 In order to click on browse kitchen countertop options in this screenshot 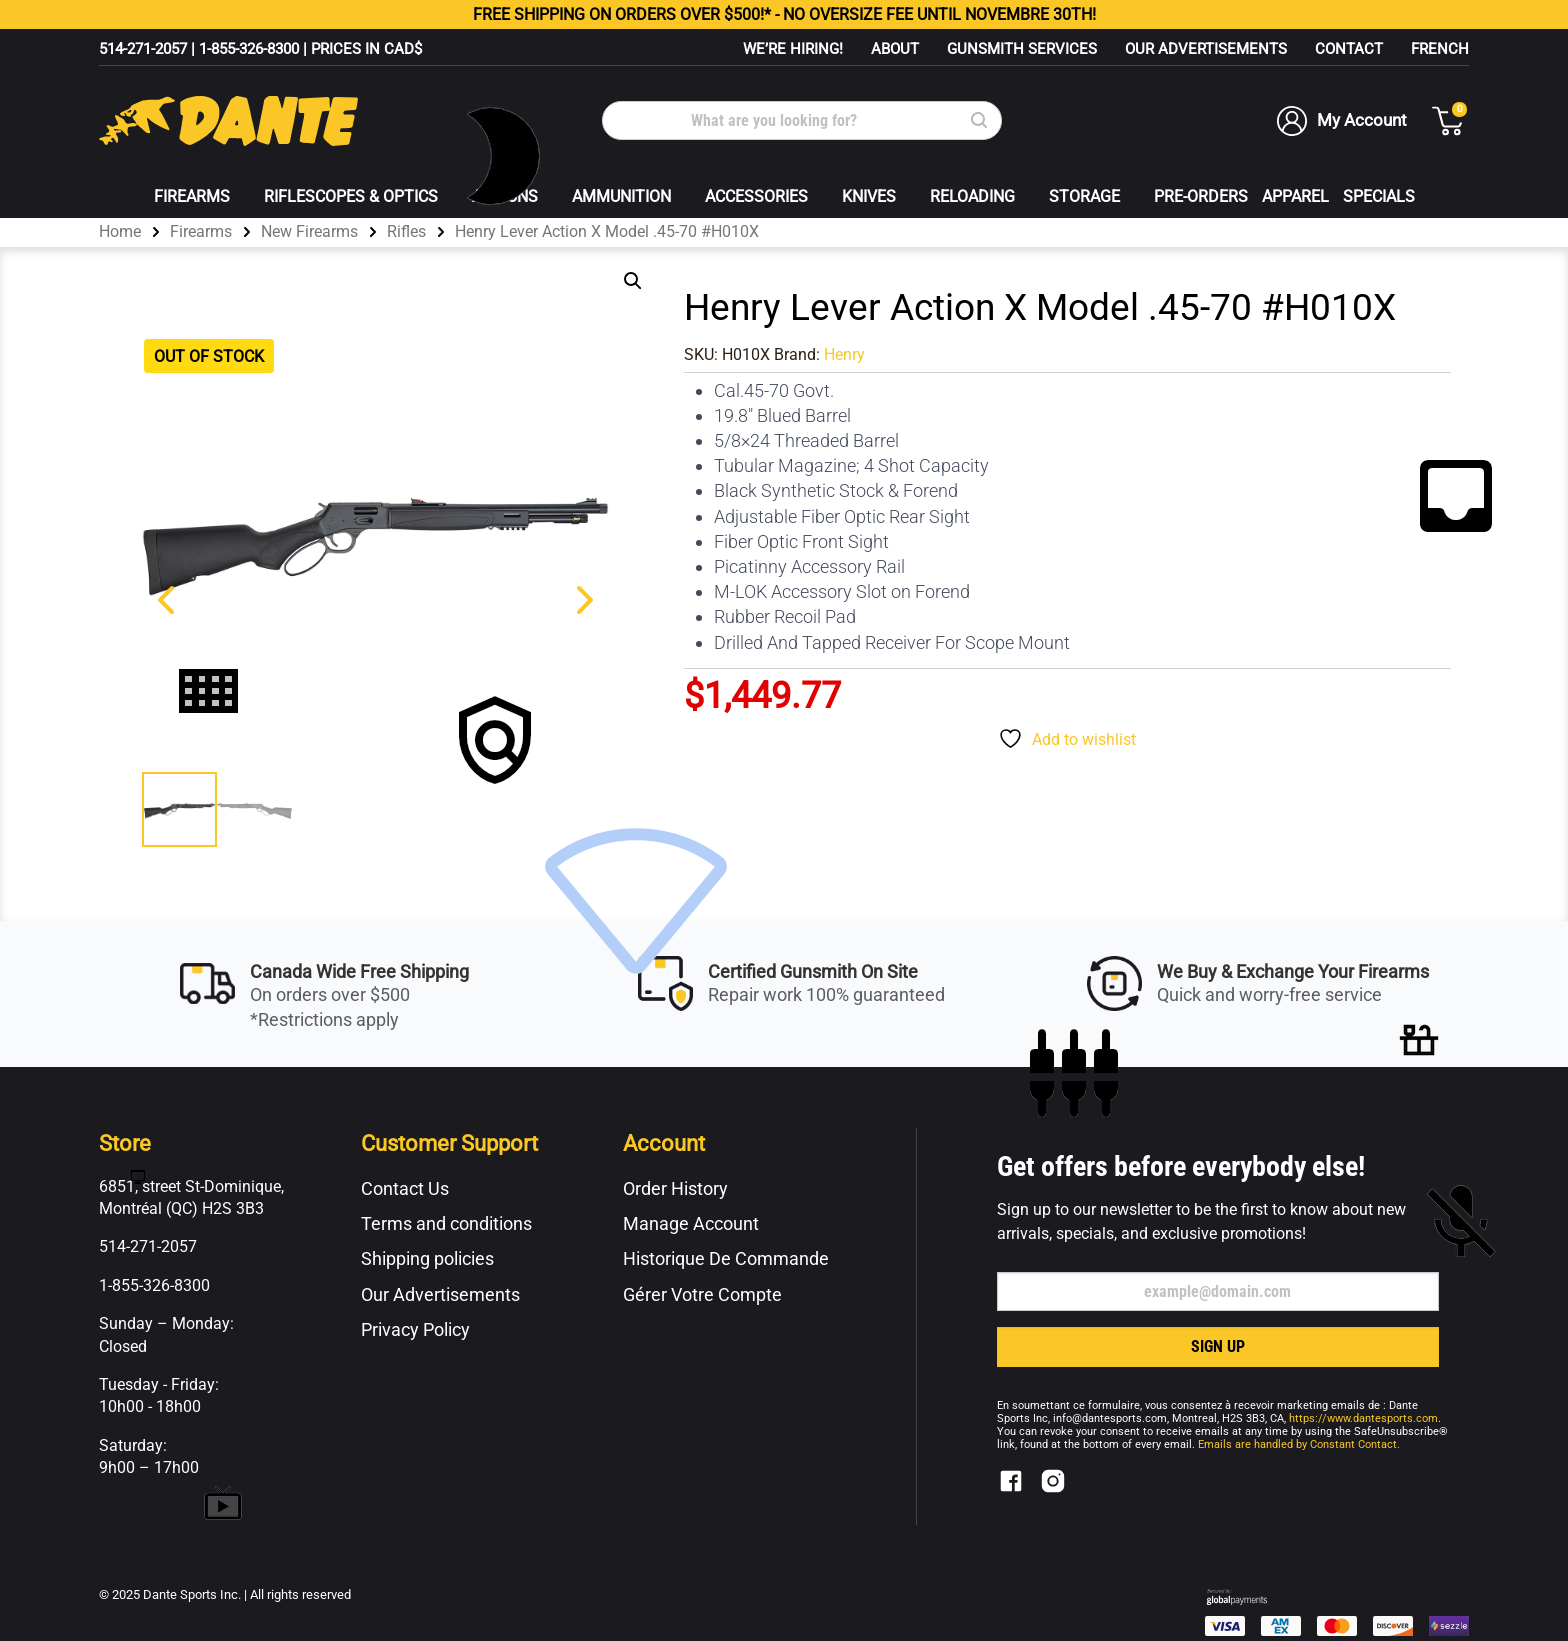, I will do `click(1419, 1040)`.